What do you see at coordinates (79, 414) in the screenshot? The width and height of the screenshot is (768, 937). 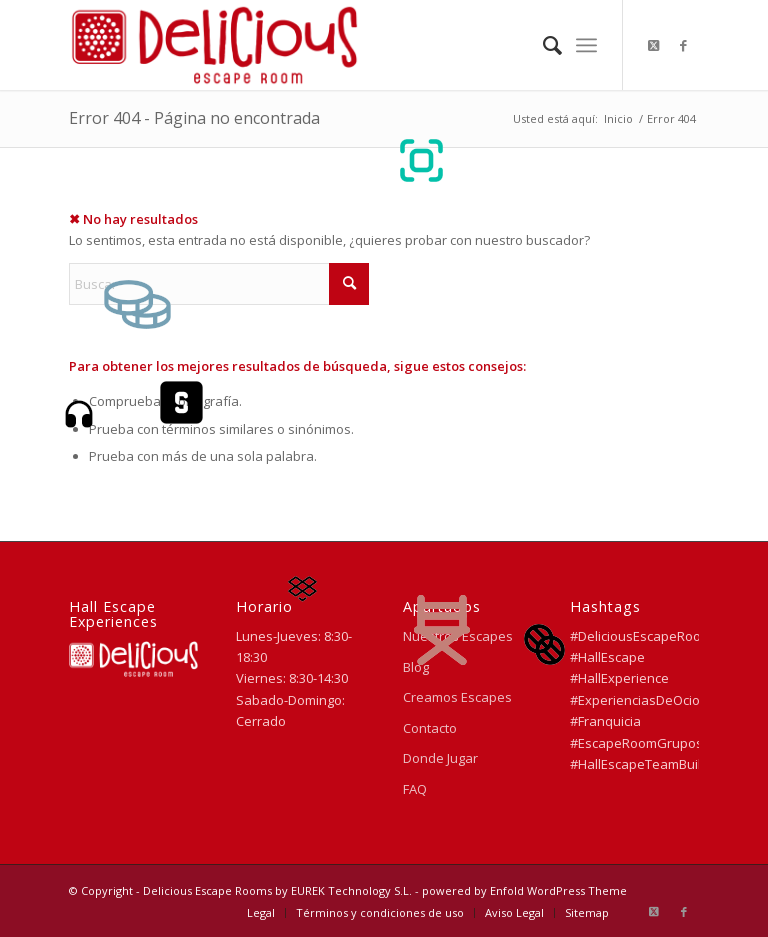 I see `access audio or music playback` at bounding box center [79, 414].